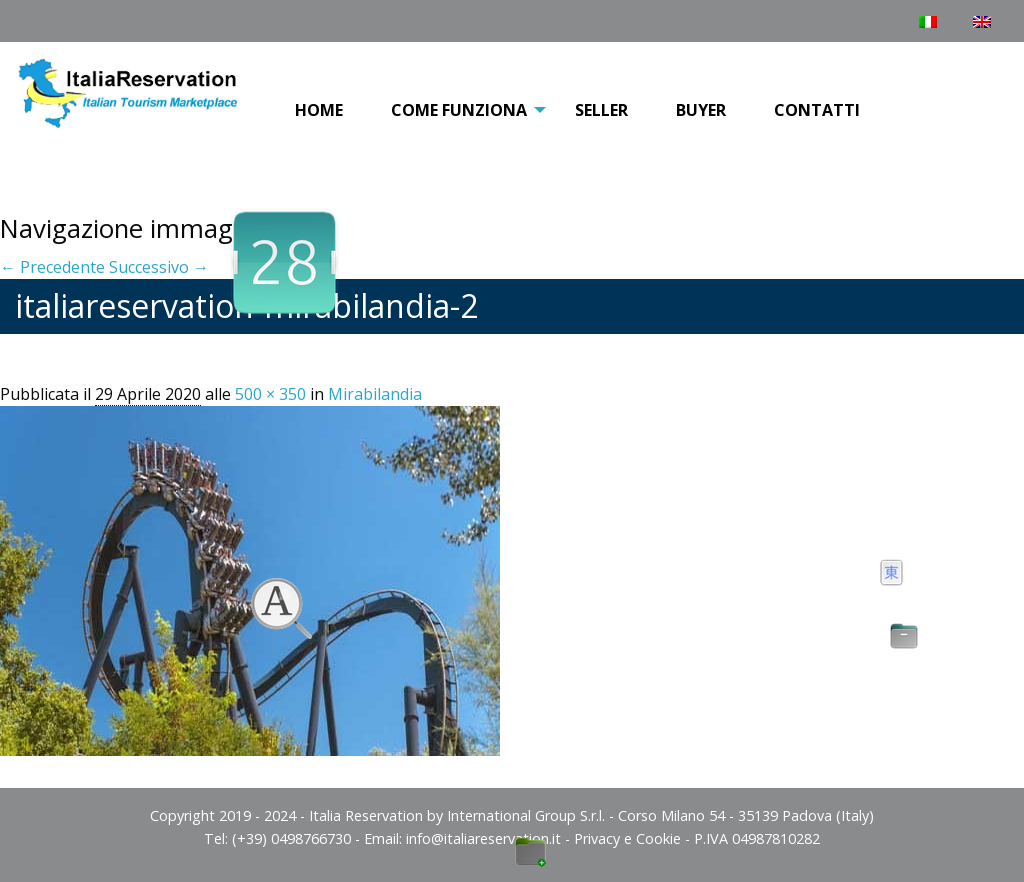 This screenshot has width=1024, height=882. Describe the element at coordinates (530, 851) in the screenshot. I see `create a new folder` at that location.